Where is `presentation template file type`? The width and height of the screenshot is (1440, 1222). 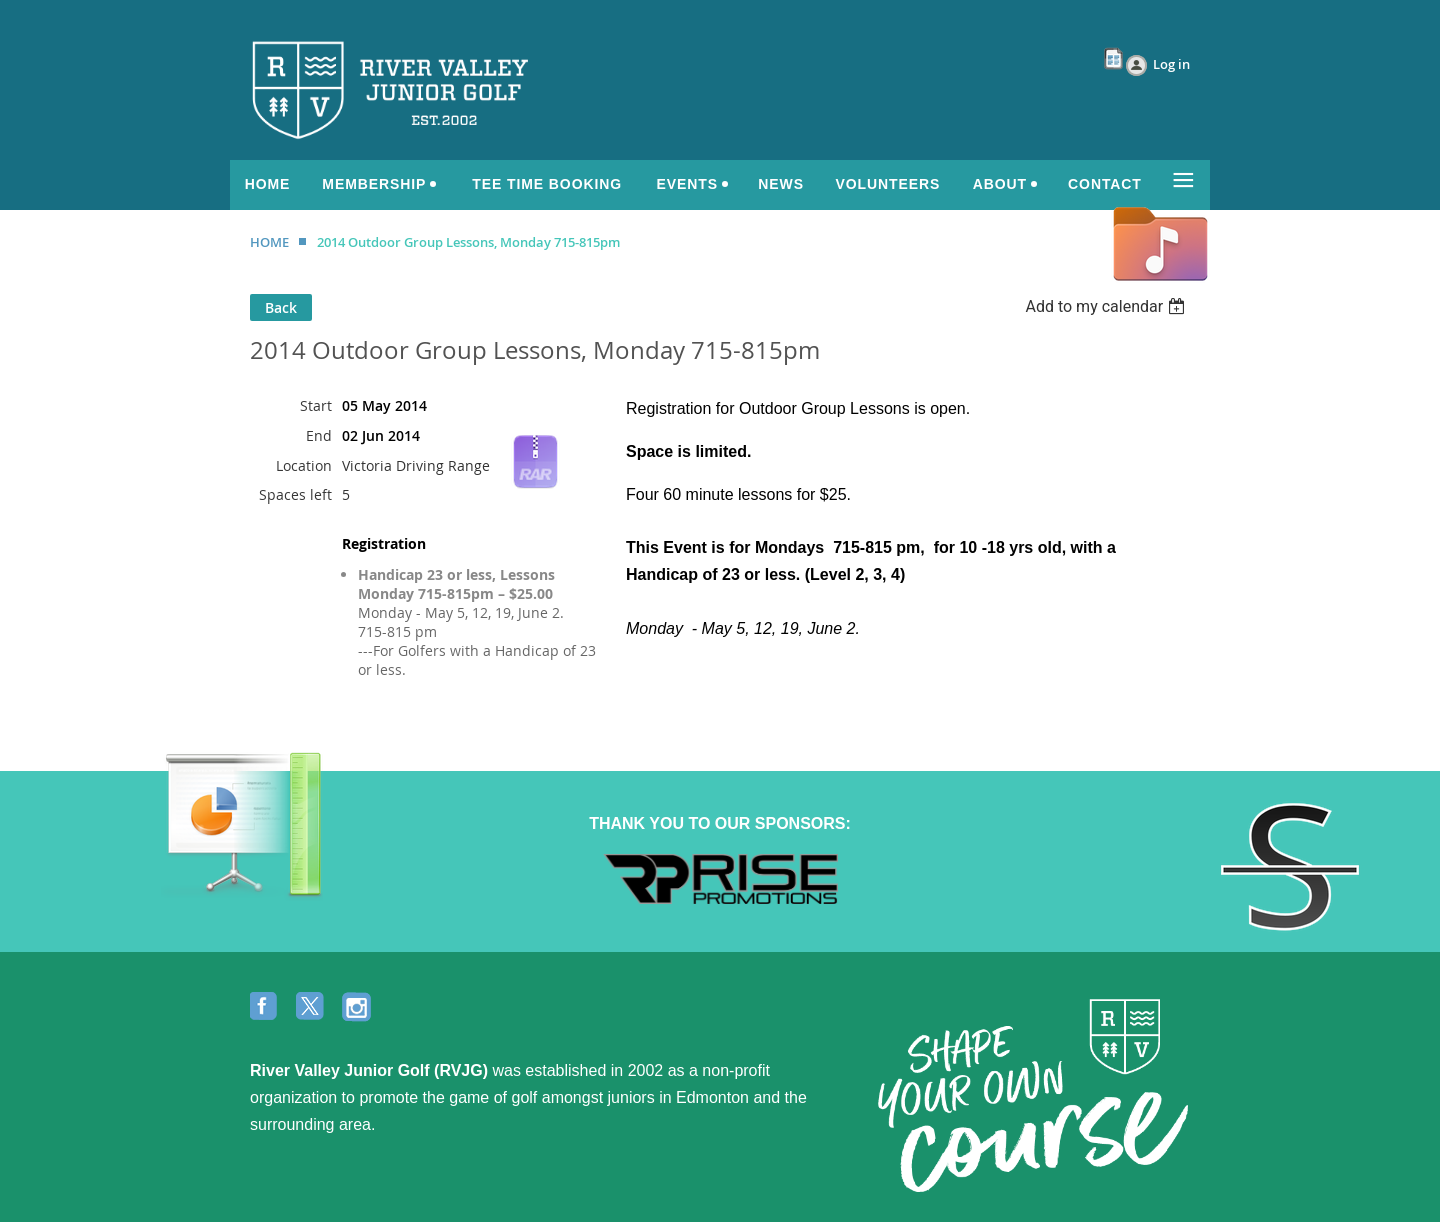 presentation template file type is located at coordinates (242, 820).